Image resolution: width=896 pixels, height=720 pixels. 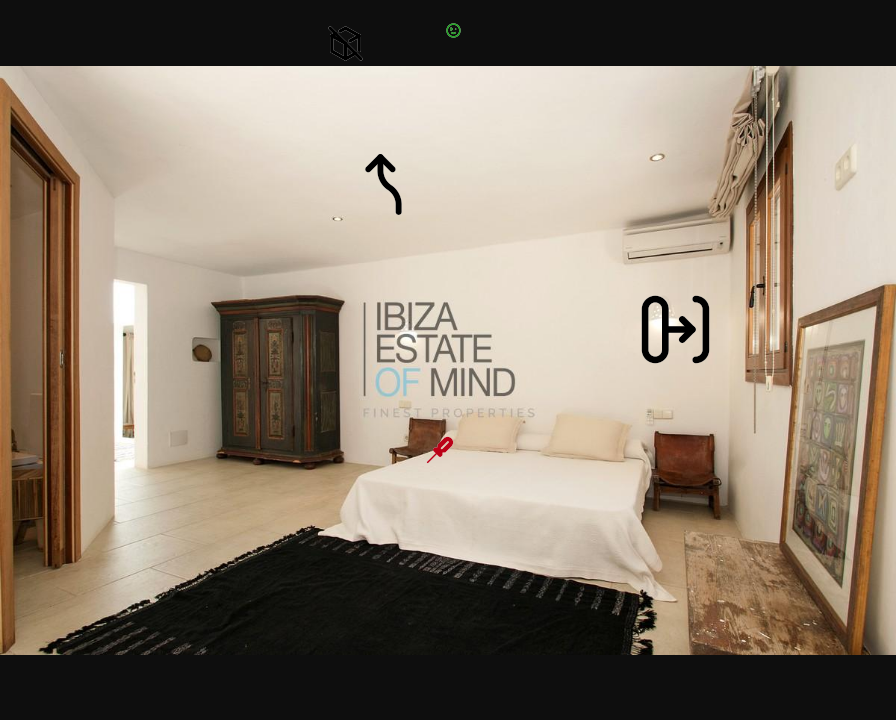 I want to click on move element to the right, so click(x=675, y=329).